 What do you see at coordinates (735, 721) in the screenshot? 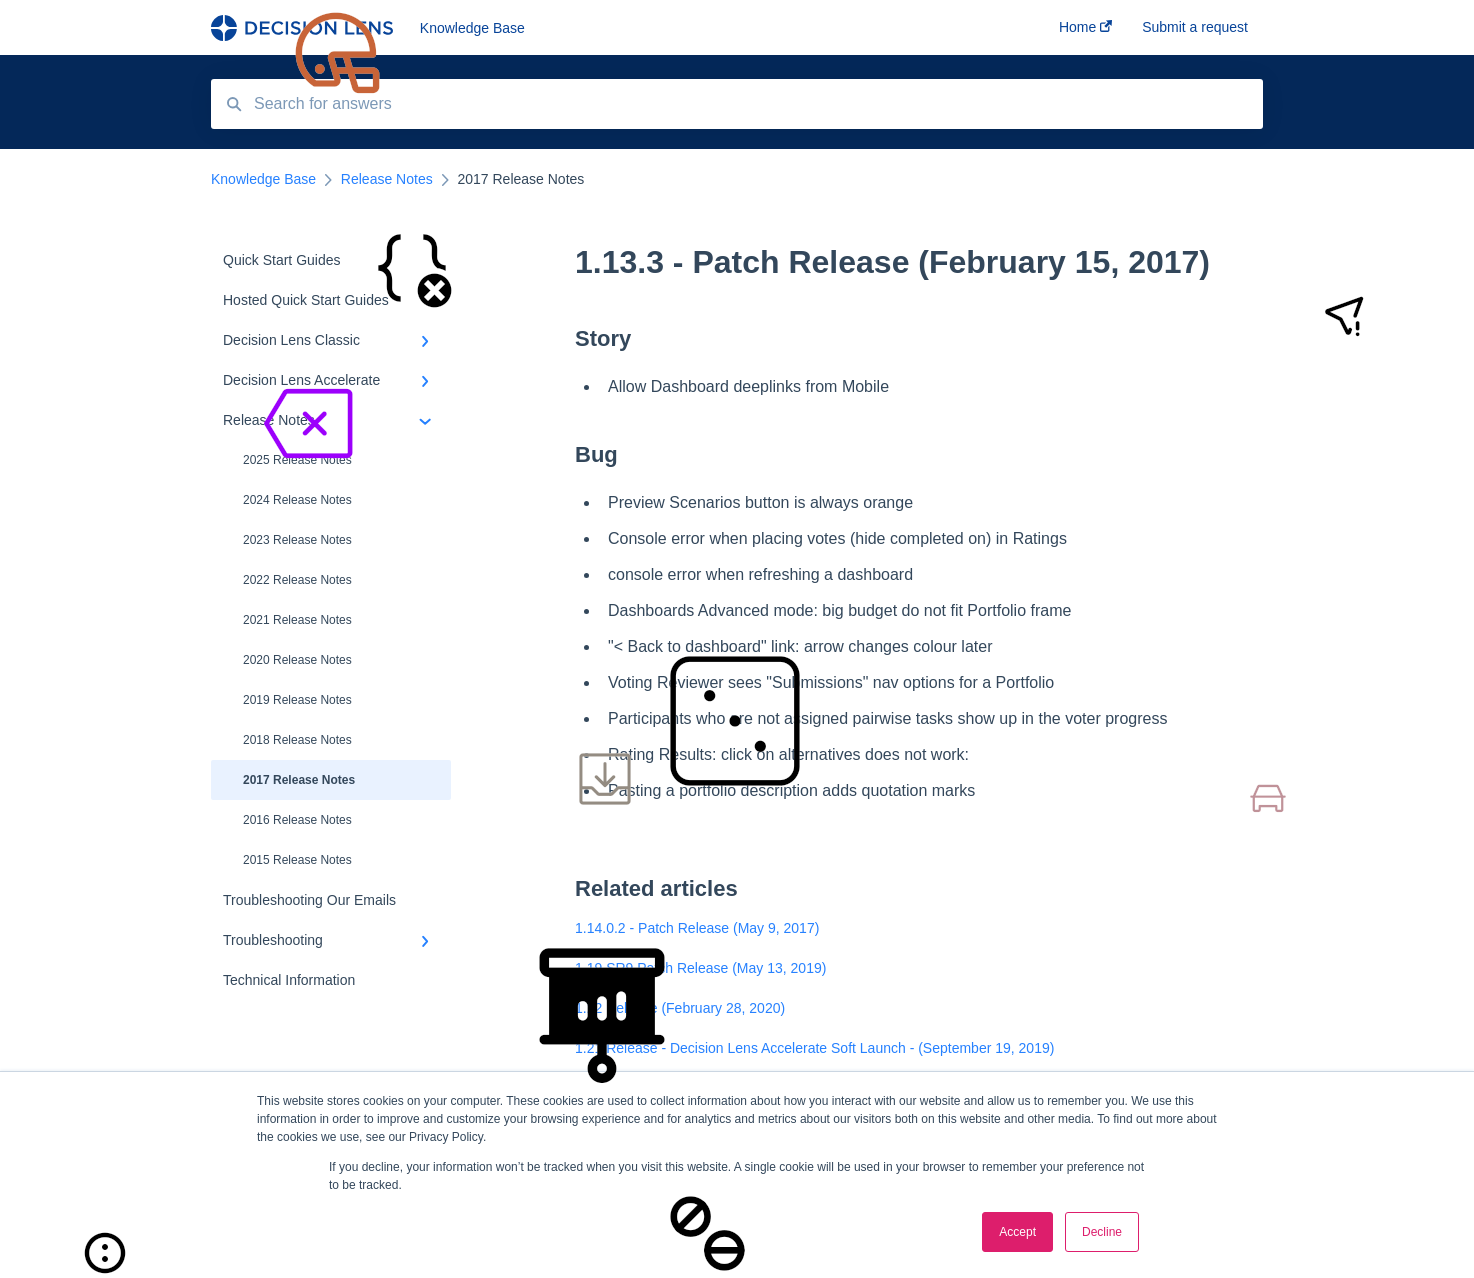
I see `roll or randomize a selection` at bounding box center [735, 721].